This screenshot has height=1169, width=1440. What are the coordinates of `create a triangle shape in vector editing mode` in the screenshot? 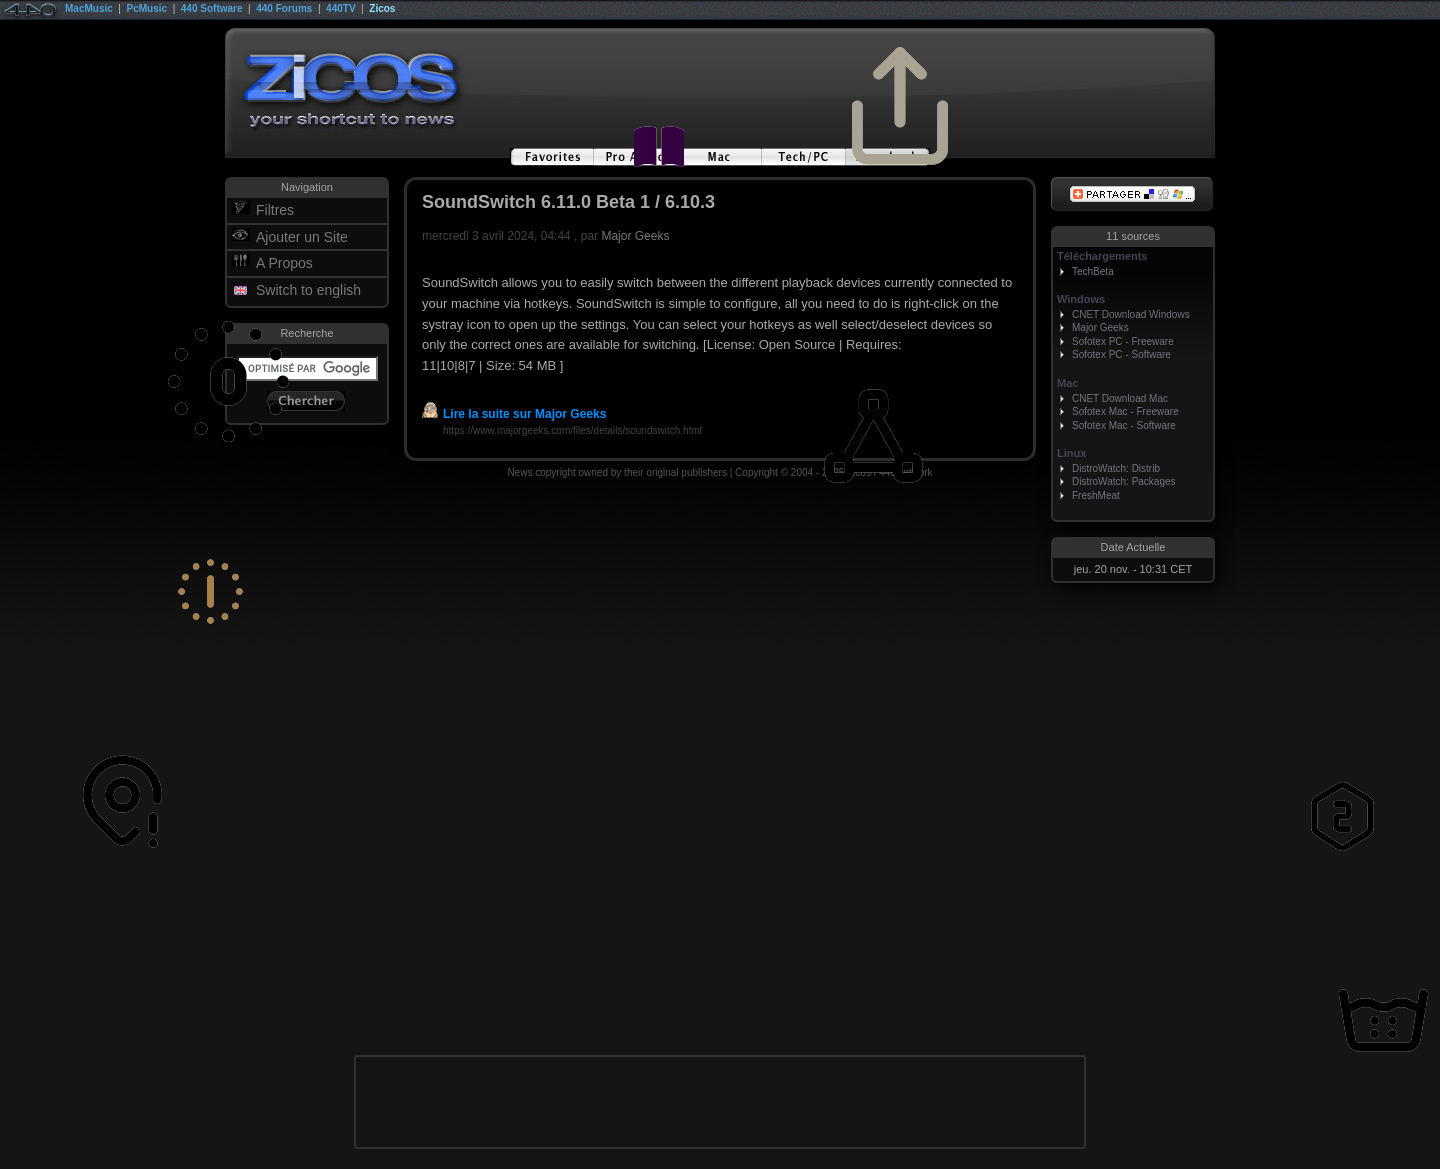 It's located at (873, 433).